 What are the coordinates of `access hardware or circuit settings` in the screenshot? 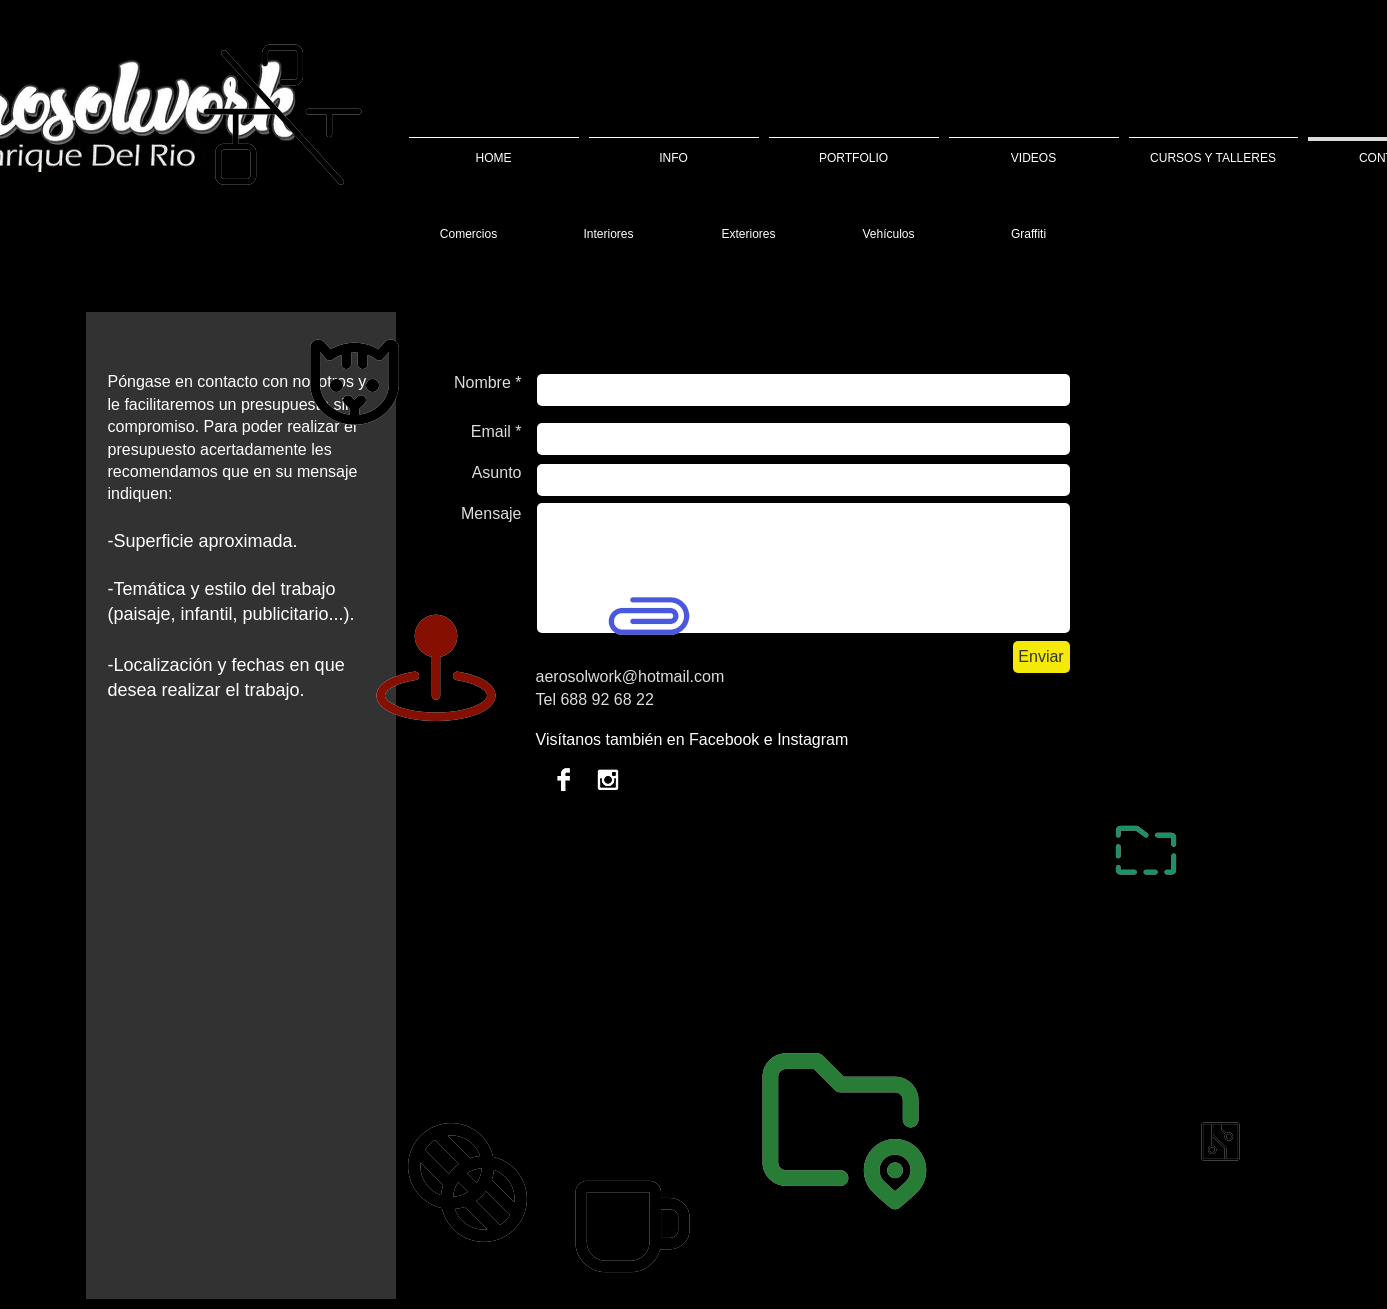 It's located at (1220, 1141).